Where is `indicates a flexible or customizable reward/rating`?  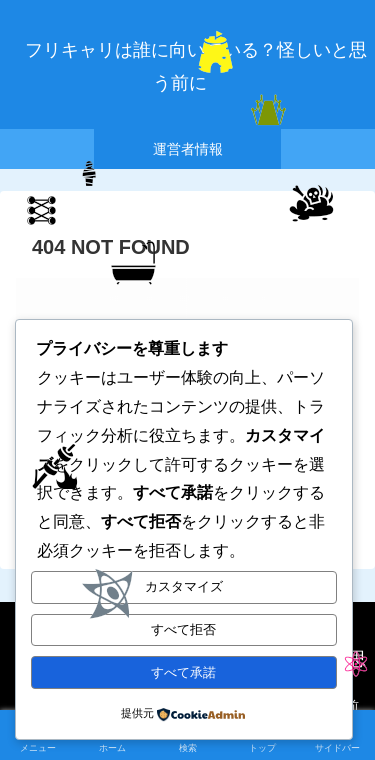
indicates a flexible or customizable reward/rating is located at coordinates (107, 594).